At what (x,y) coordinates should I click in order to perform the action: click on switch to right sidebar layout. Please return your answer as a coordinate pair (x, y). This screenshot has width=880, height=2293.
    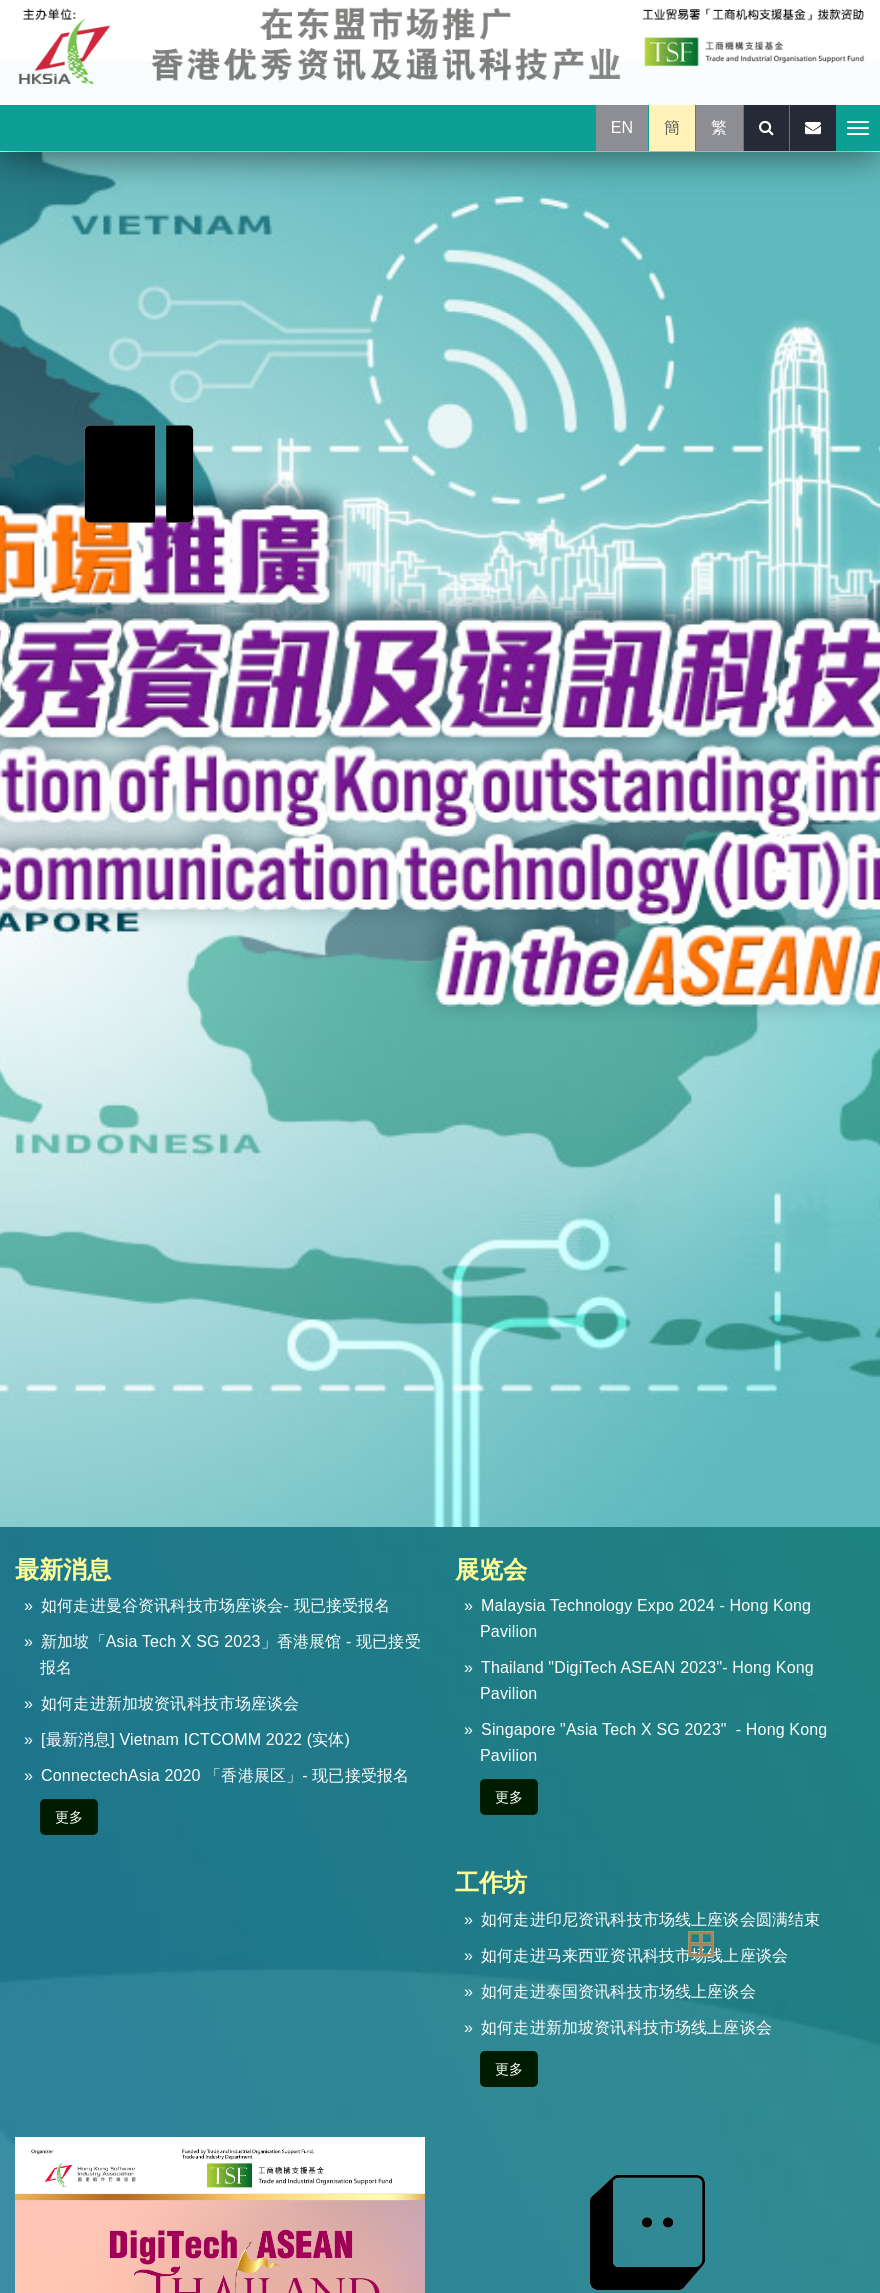
    Looking at the image, I should click on (139, 474).